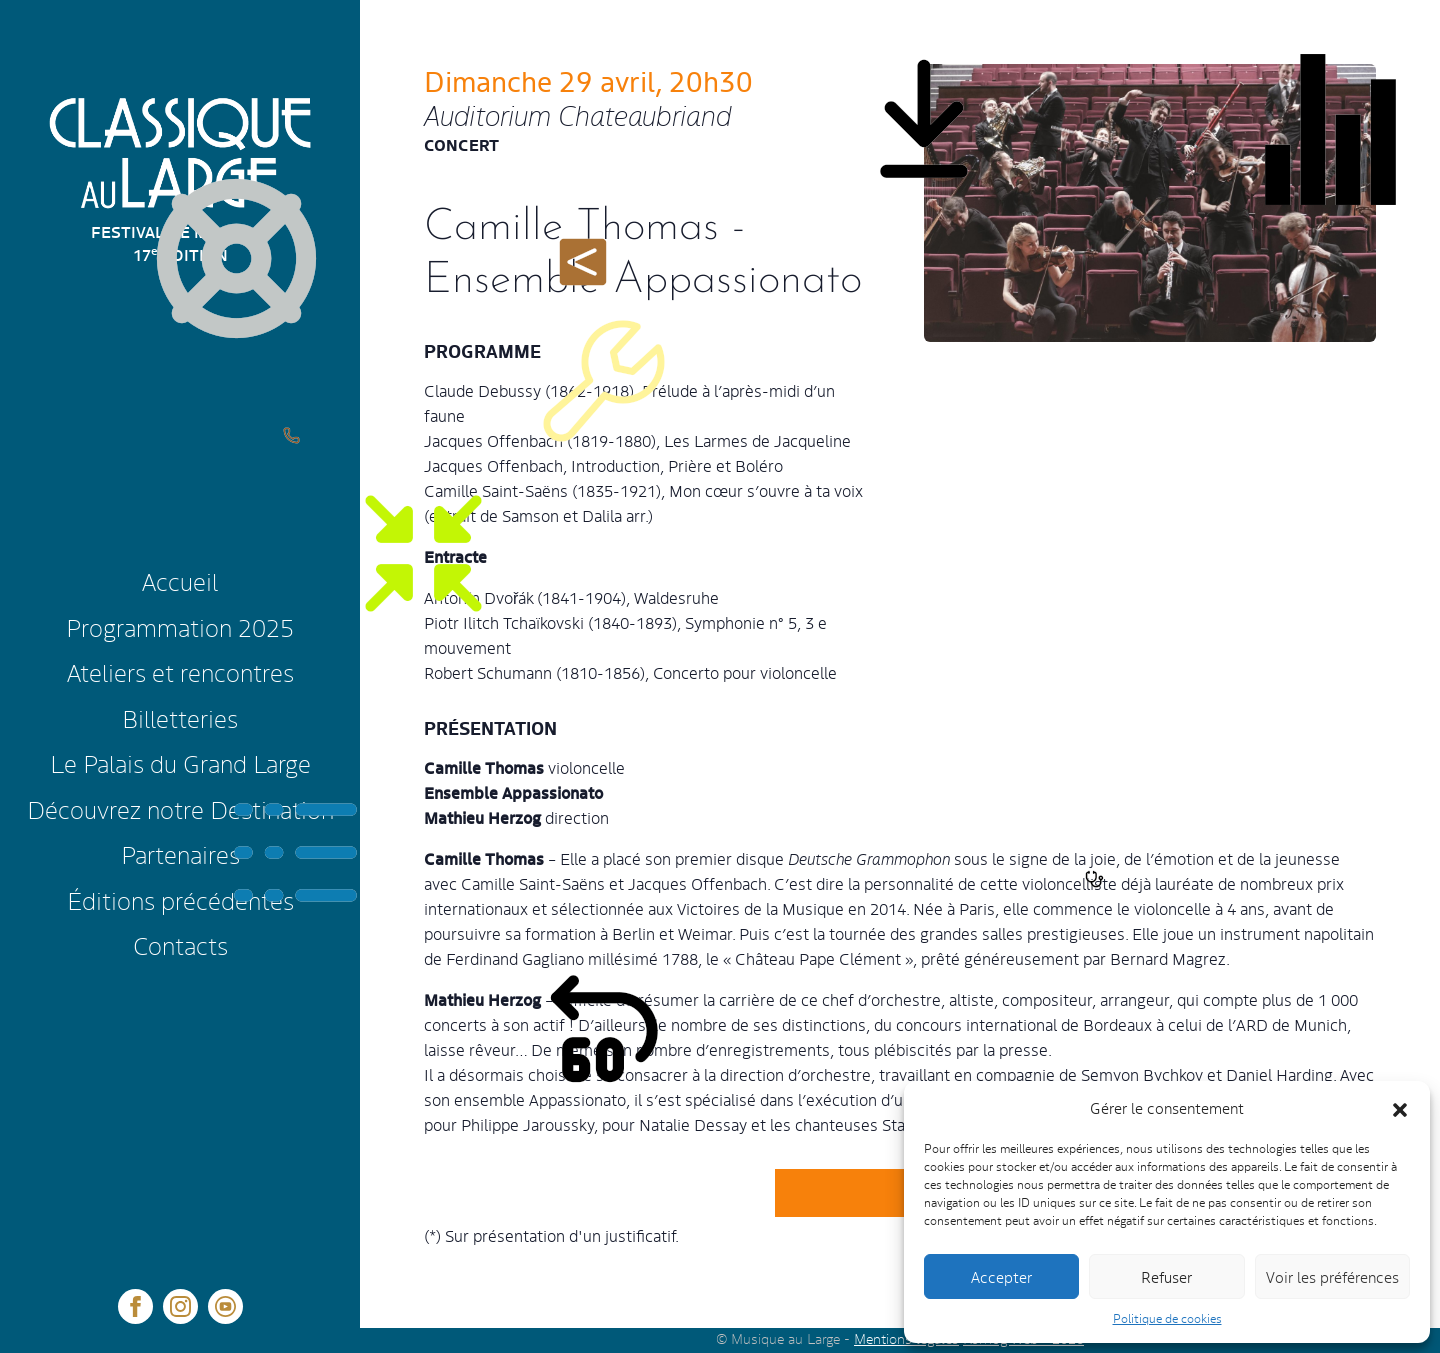 Image resolution: width=1440 pixels, height=1353 pixels. I want to click on view statistics and analytics, so click(1330, 129).